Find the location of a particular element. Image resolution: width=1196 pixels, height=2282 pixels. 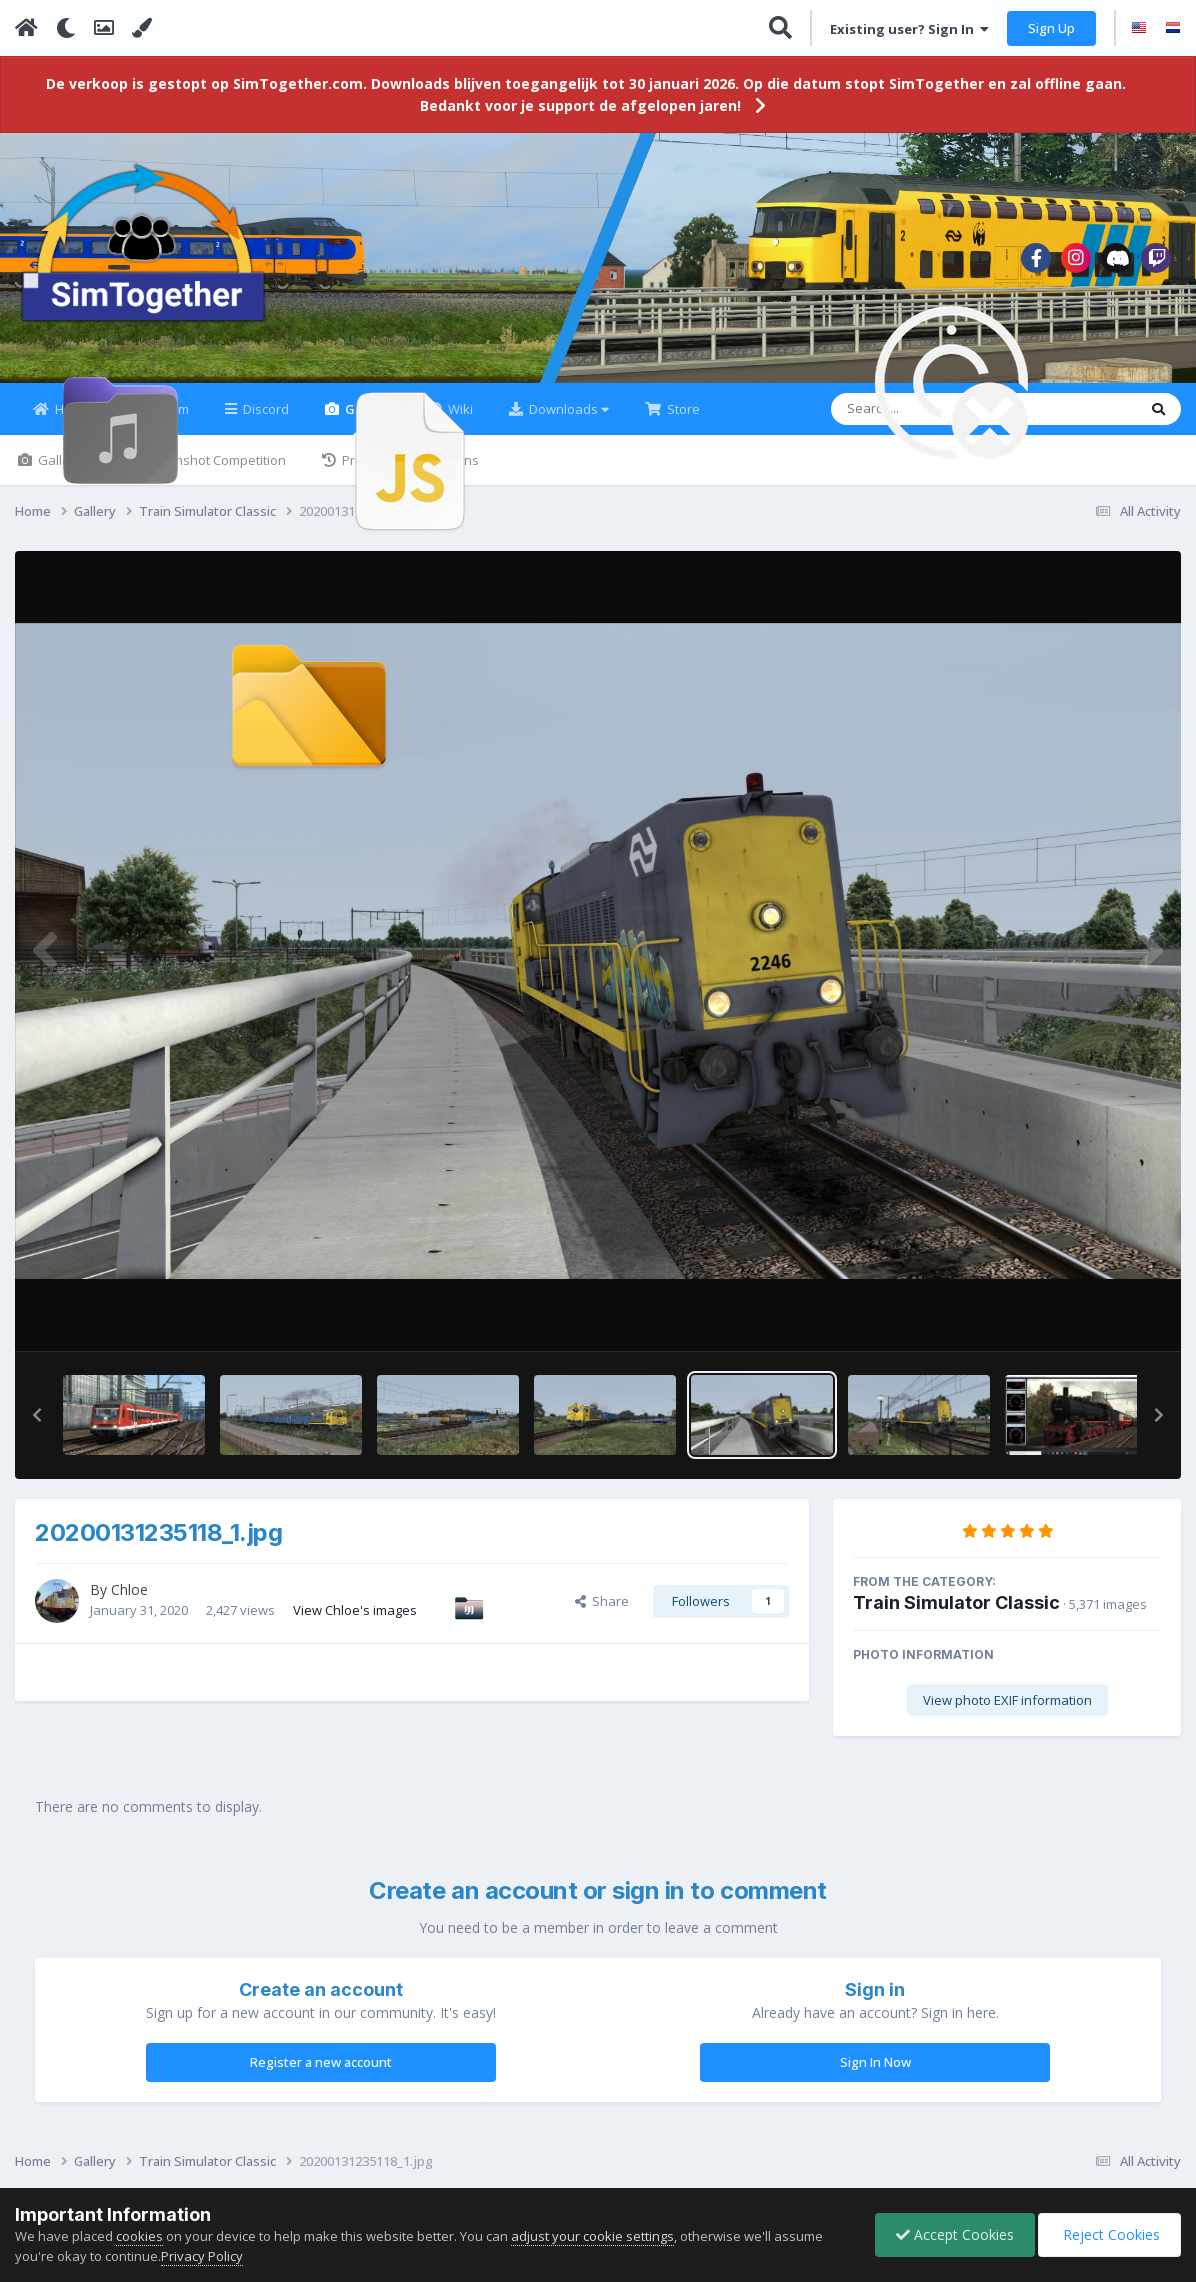

open your music folder is located at coordinates (120, 430).